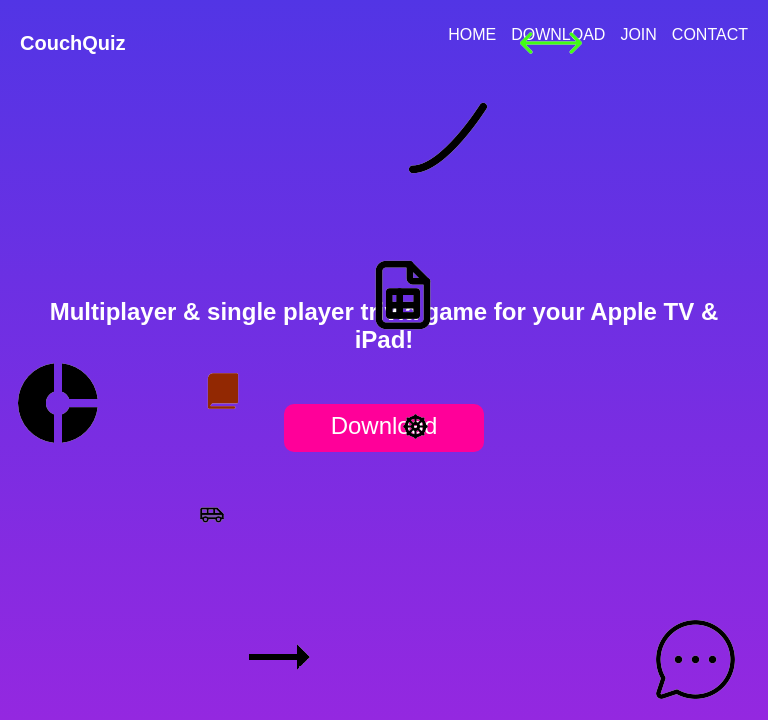 This screenshot has height=720, width=768. I want to click on open library or reading list, so click(223, 391).